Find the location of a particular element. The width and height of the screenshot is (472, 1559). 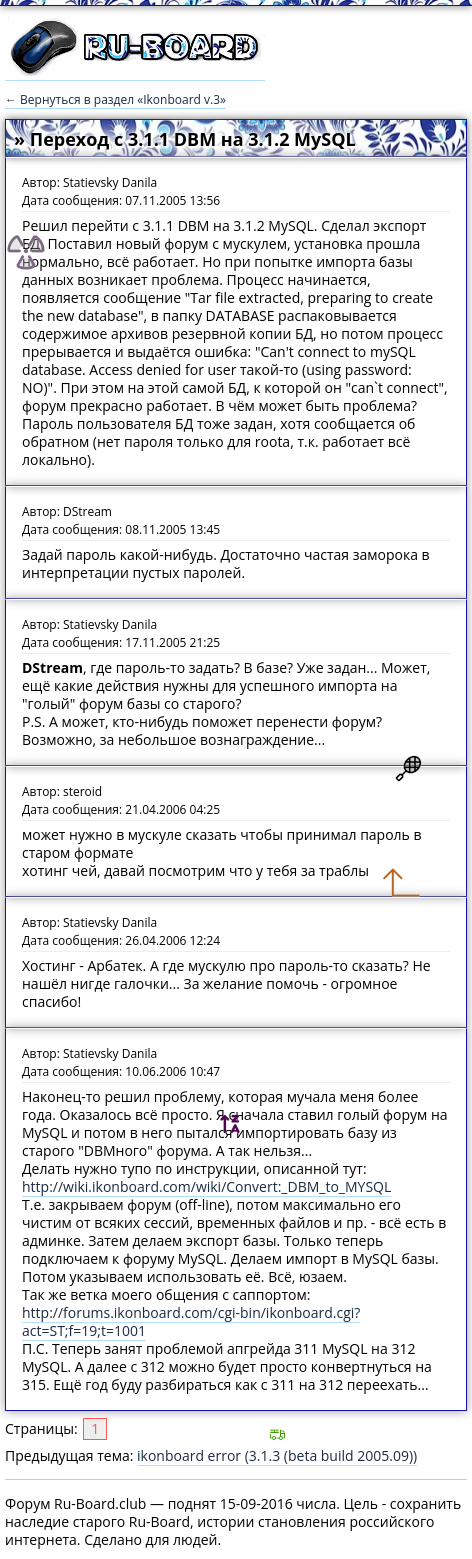

sort list alphabetically from Z to A is located at coordinates (230, 1124).